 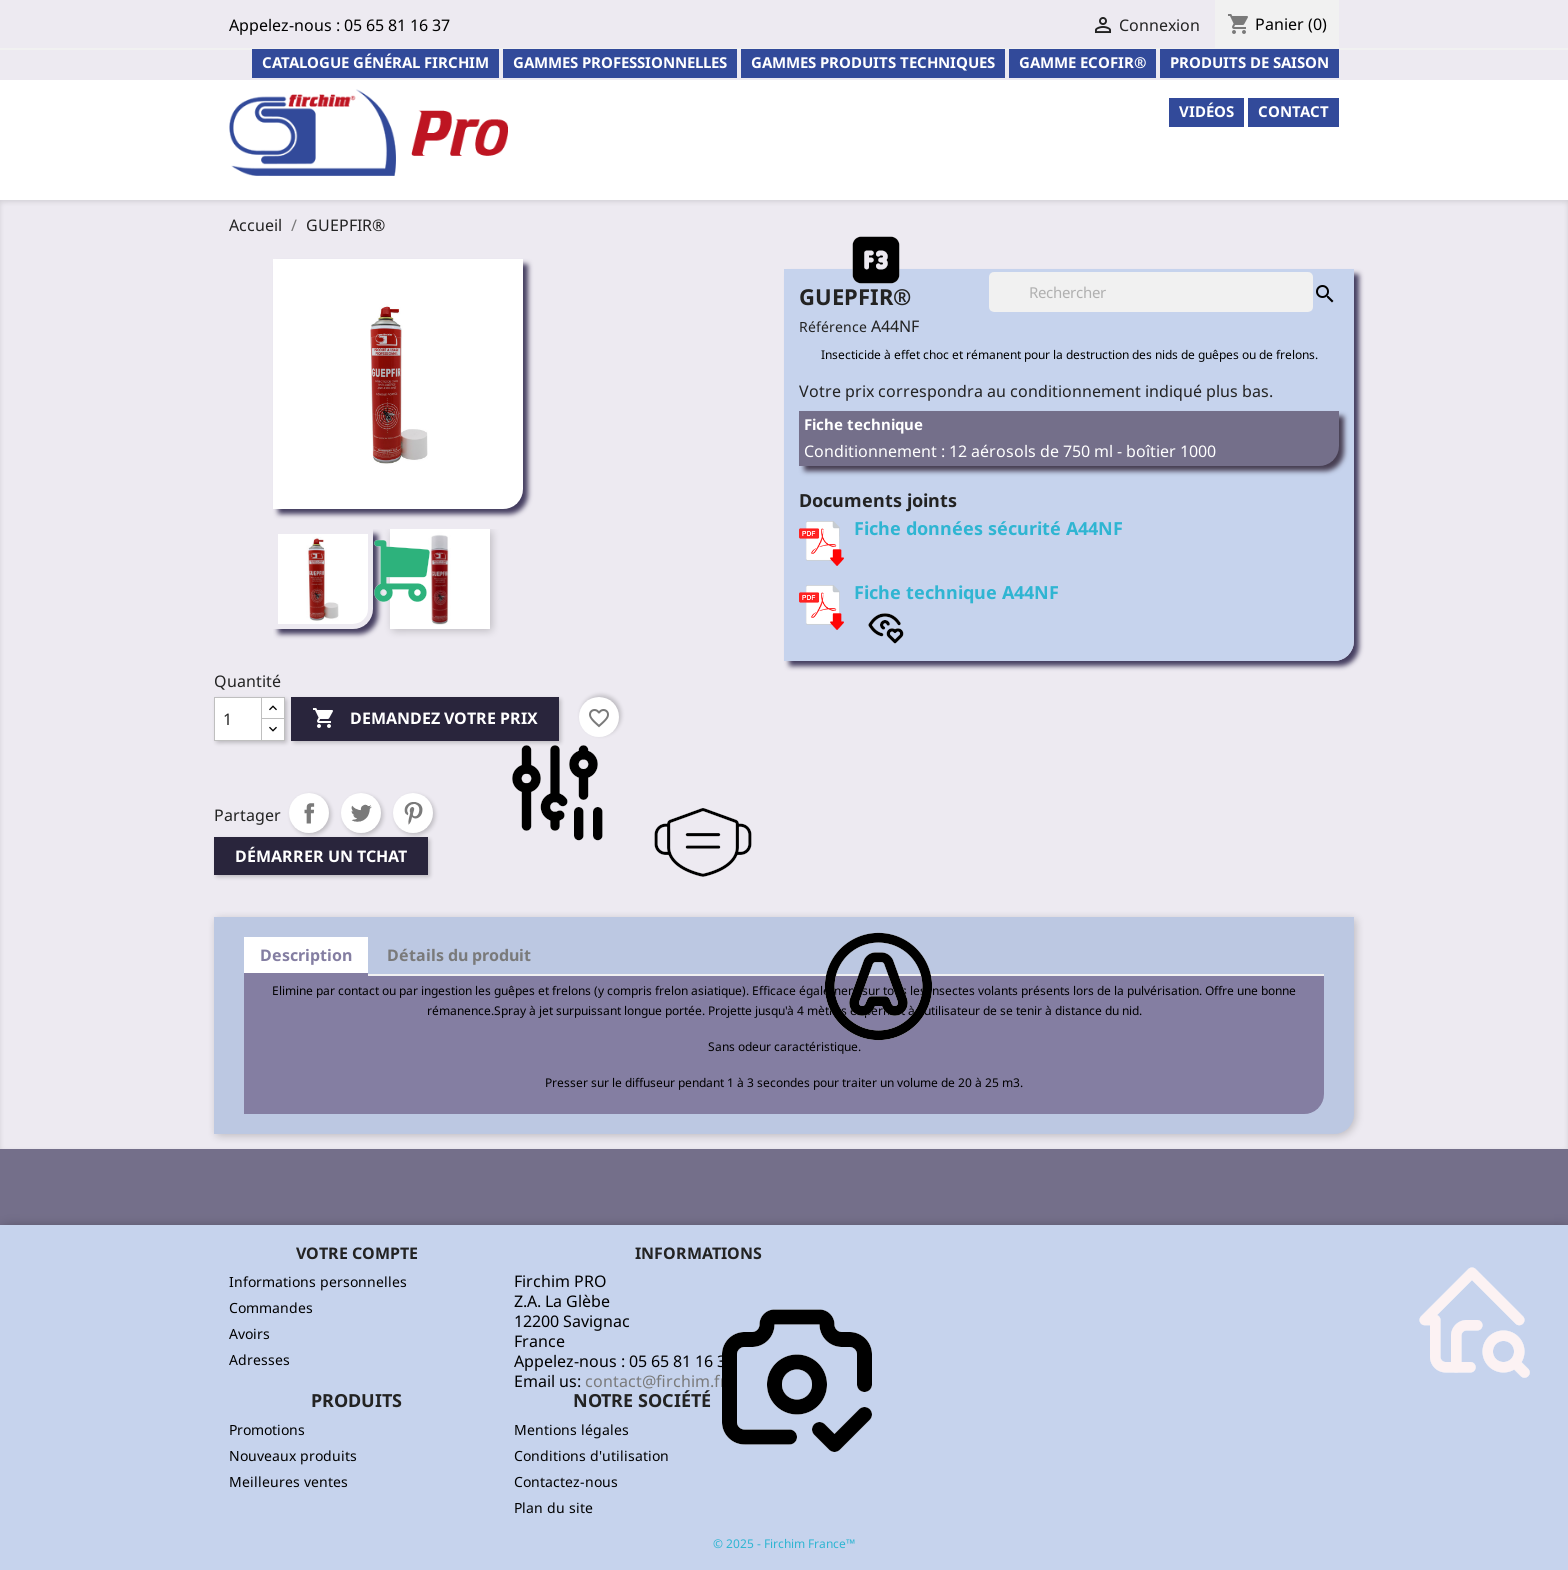 What do you see at coordinates (797, 1377) in the screenshot?
I see `photo successfully uploaded or verified` at bounding box center [797, 1377].